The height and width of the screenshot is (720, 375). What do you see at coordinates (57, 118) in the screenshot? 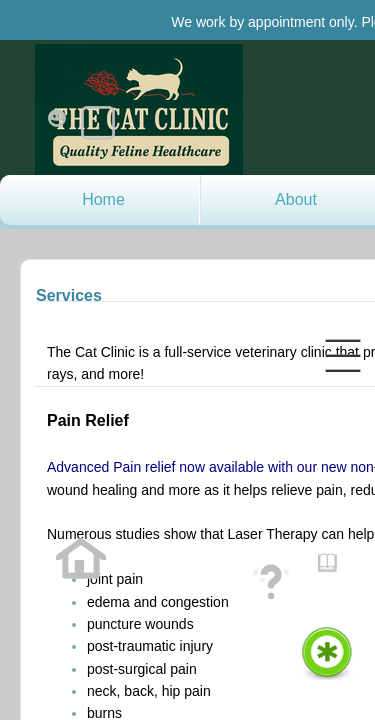
I see `react with a happy emoji` at bounding box center [57, 118].